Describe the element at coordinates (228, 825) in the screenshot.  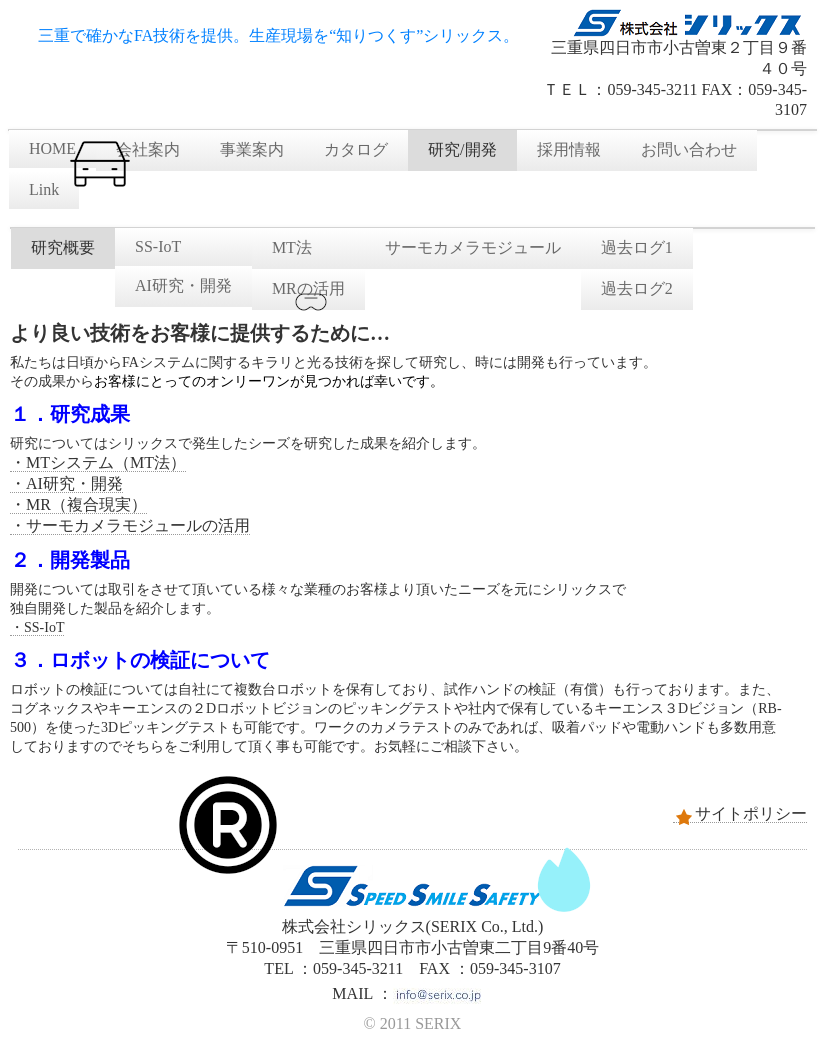
I see `indicates registered trademark status` at that location.